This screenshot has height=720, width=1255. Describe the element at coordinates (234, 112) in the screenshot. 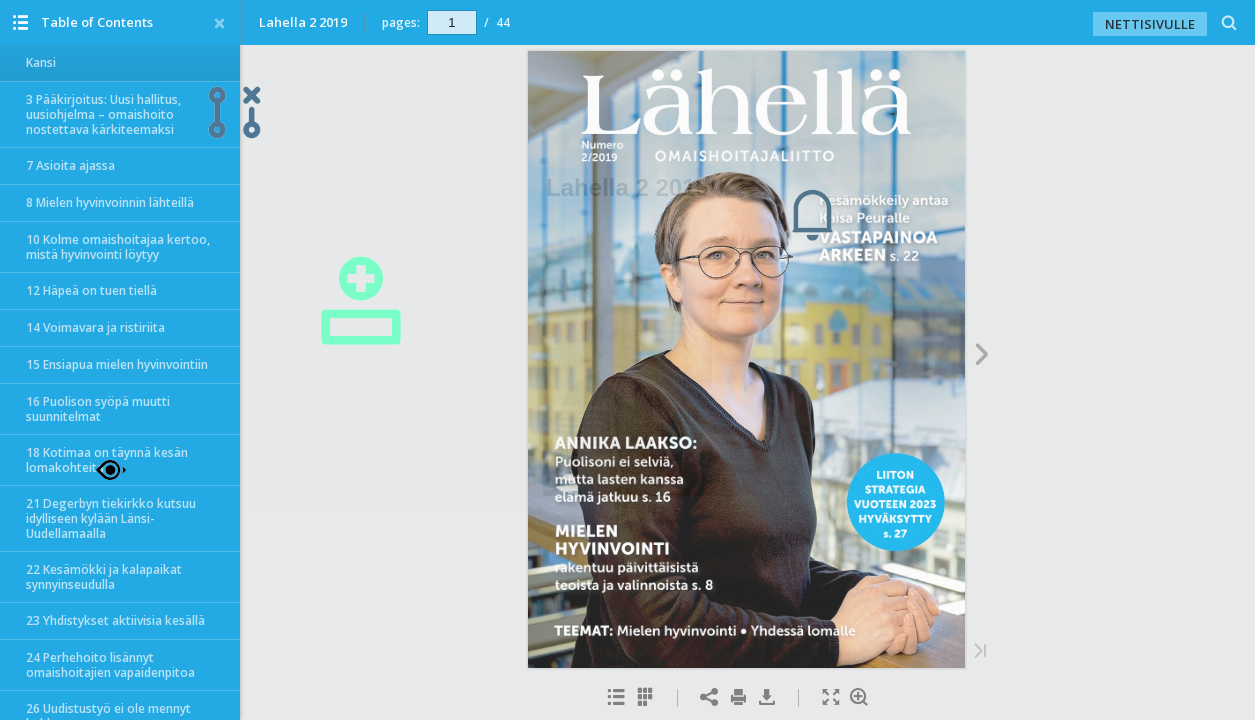

I see `close or cancel a pull request` at that location.